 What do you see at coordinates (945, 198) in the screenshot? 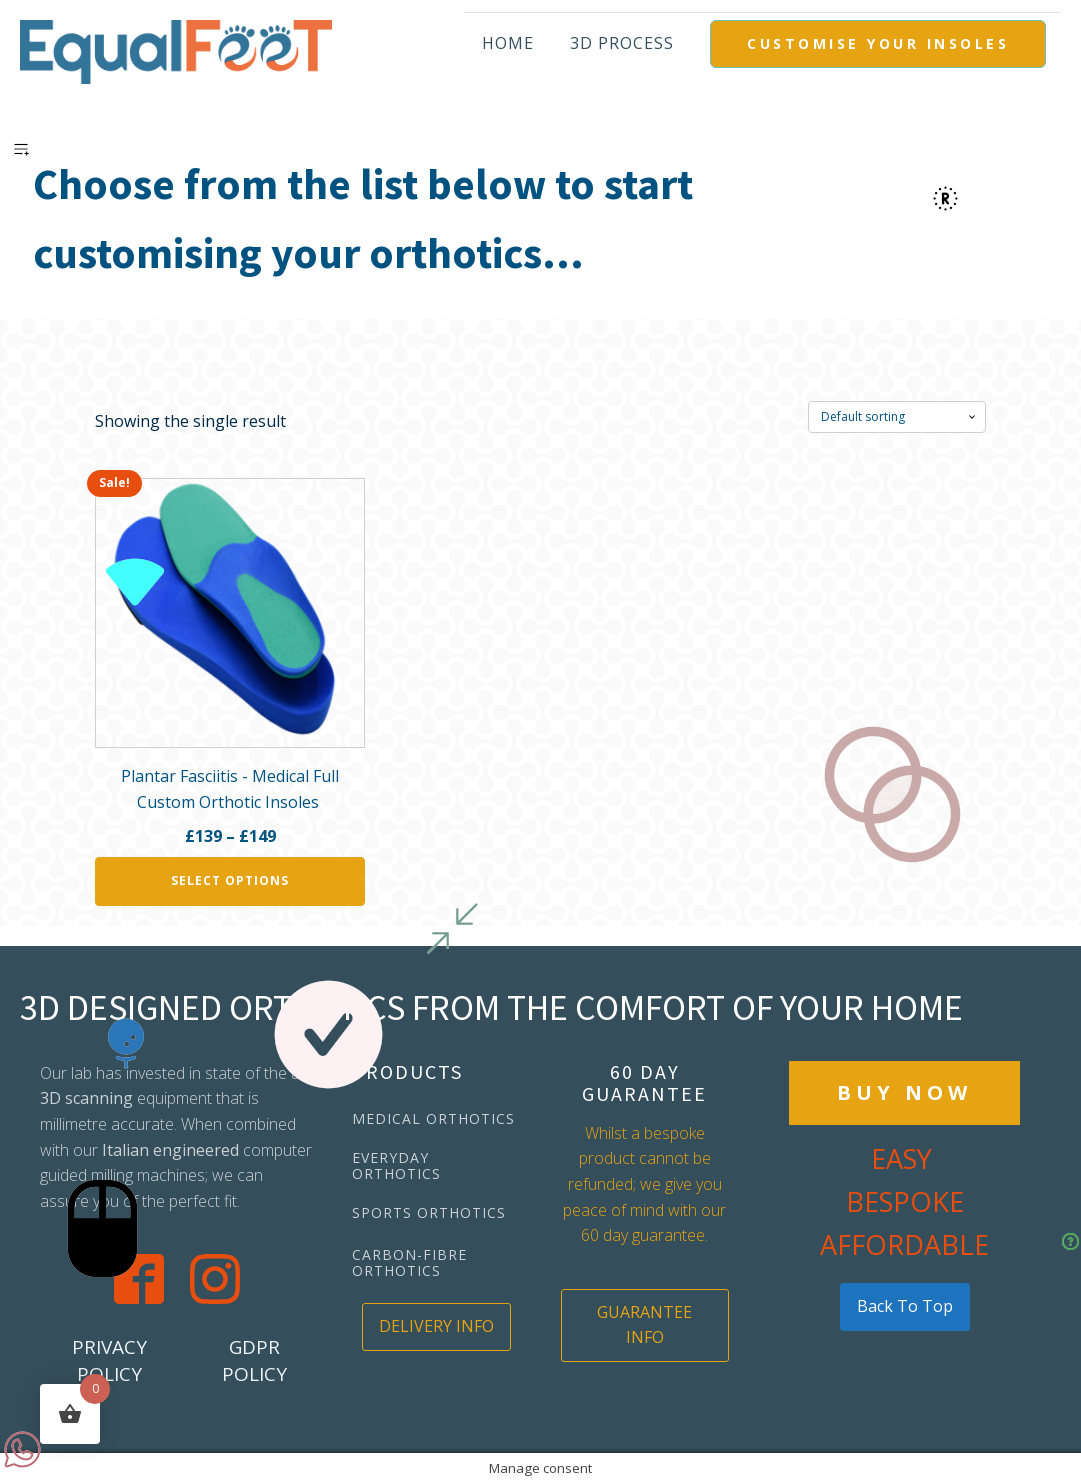
I see `indicates registered trademark or rights reserved` at bounding box center [945, 198].